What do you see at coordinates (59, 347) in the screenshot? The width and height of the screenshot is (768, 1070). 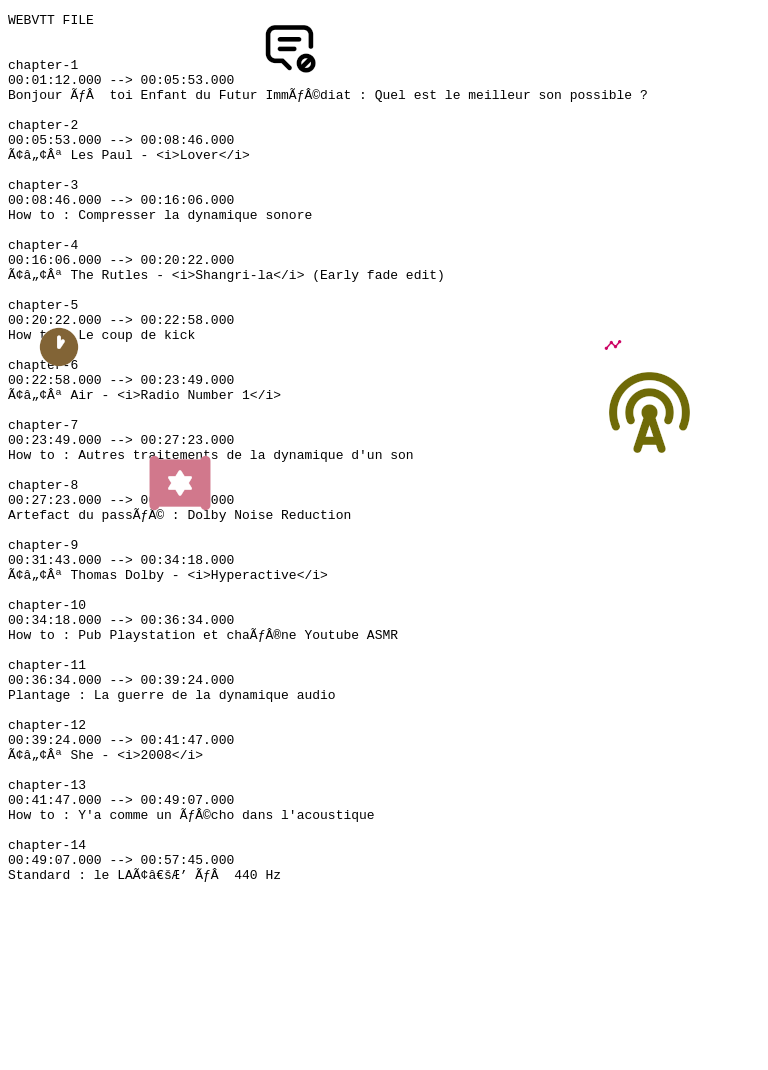 I see `indicates the current time is 1 o'clock` at bounding box center [59, 347].